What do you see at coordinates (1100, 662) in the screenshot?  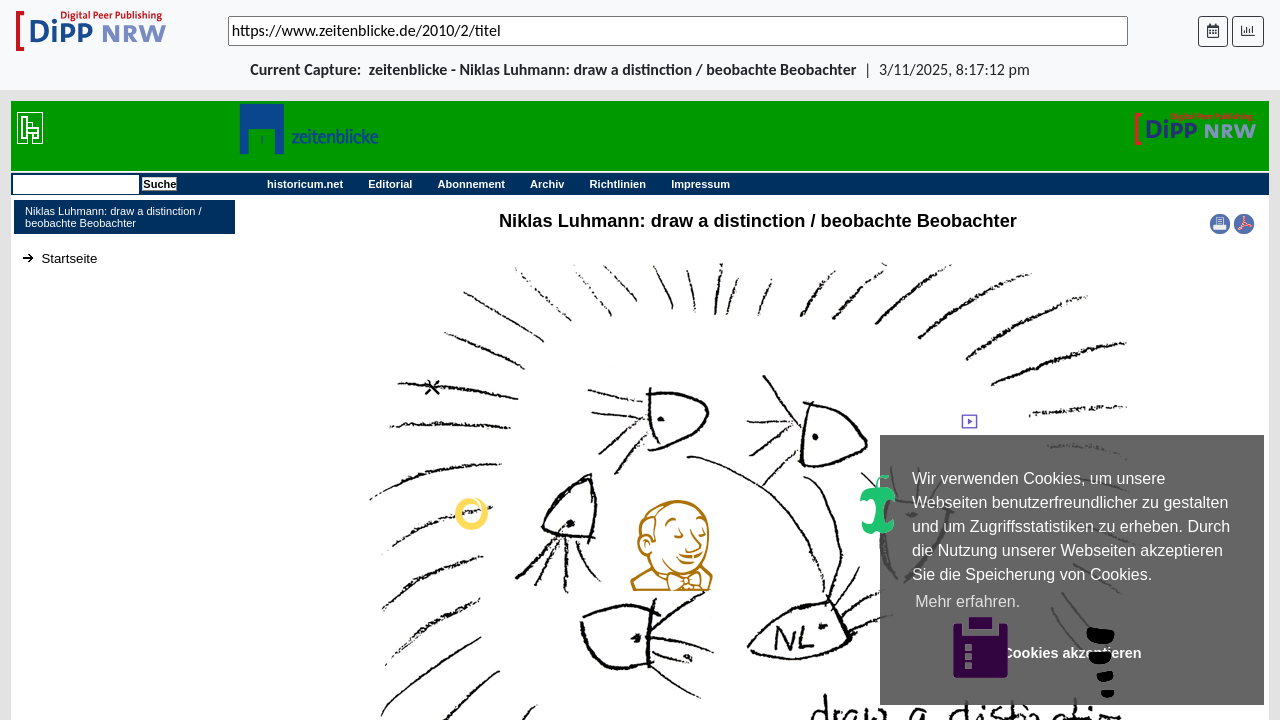 I see `spine game engine logo` at bounding box center [1100, 662].